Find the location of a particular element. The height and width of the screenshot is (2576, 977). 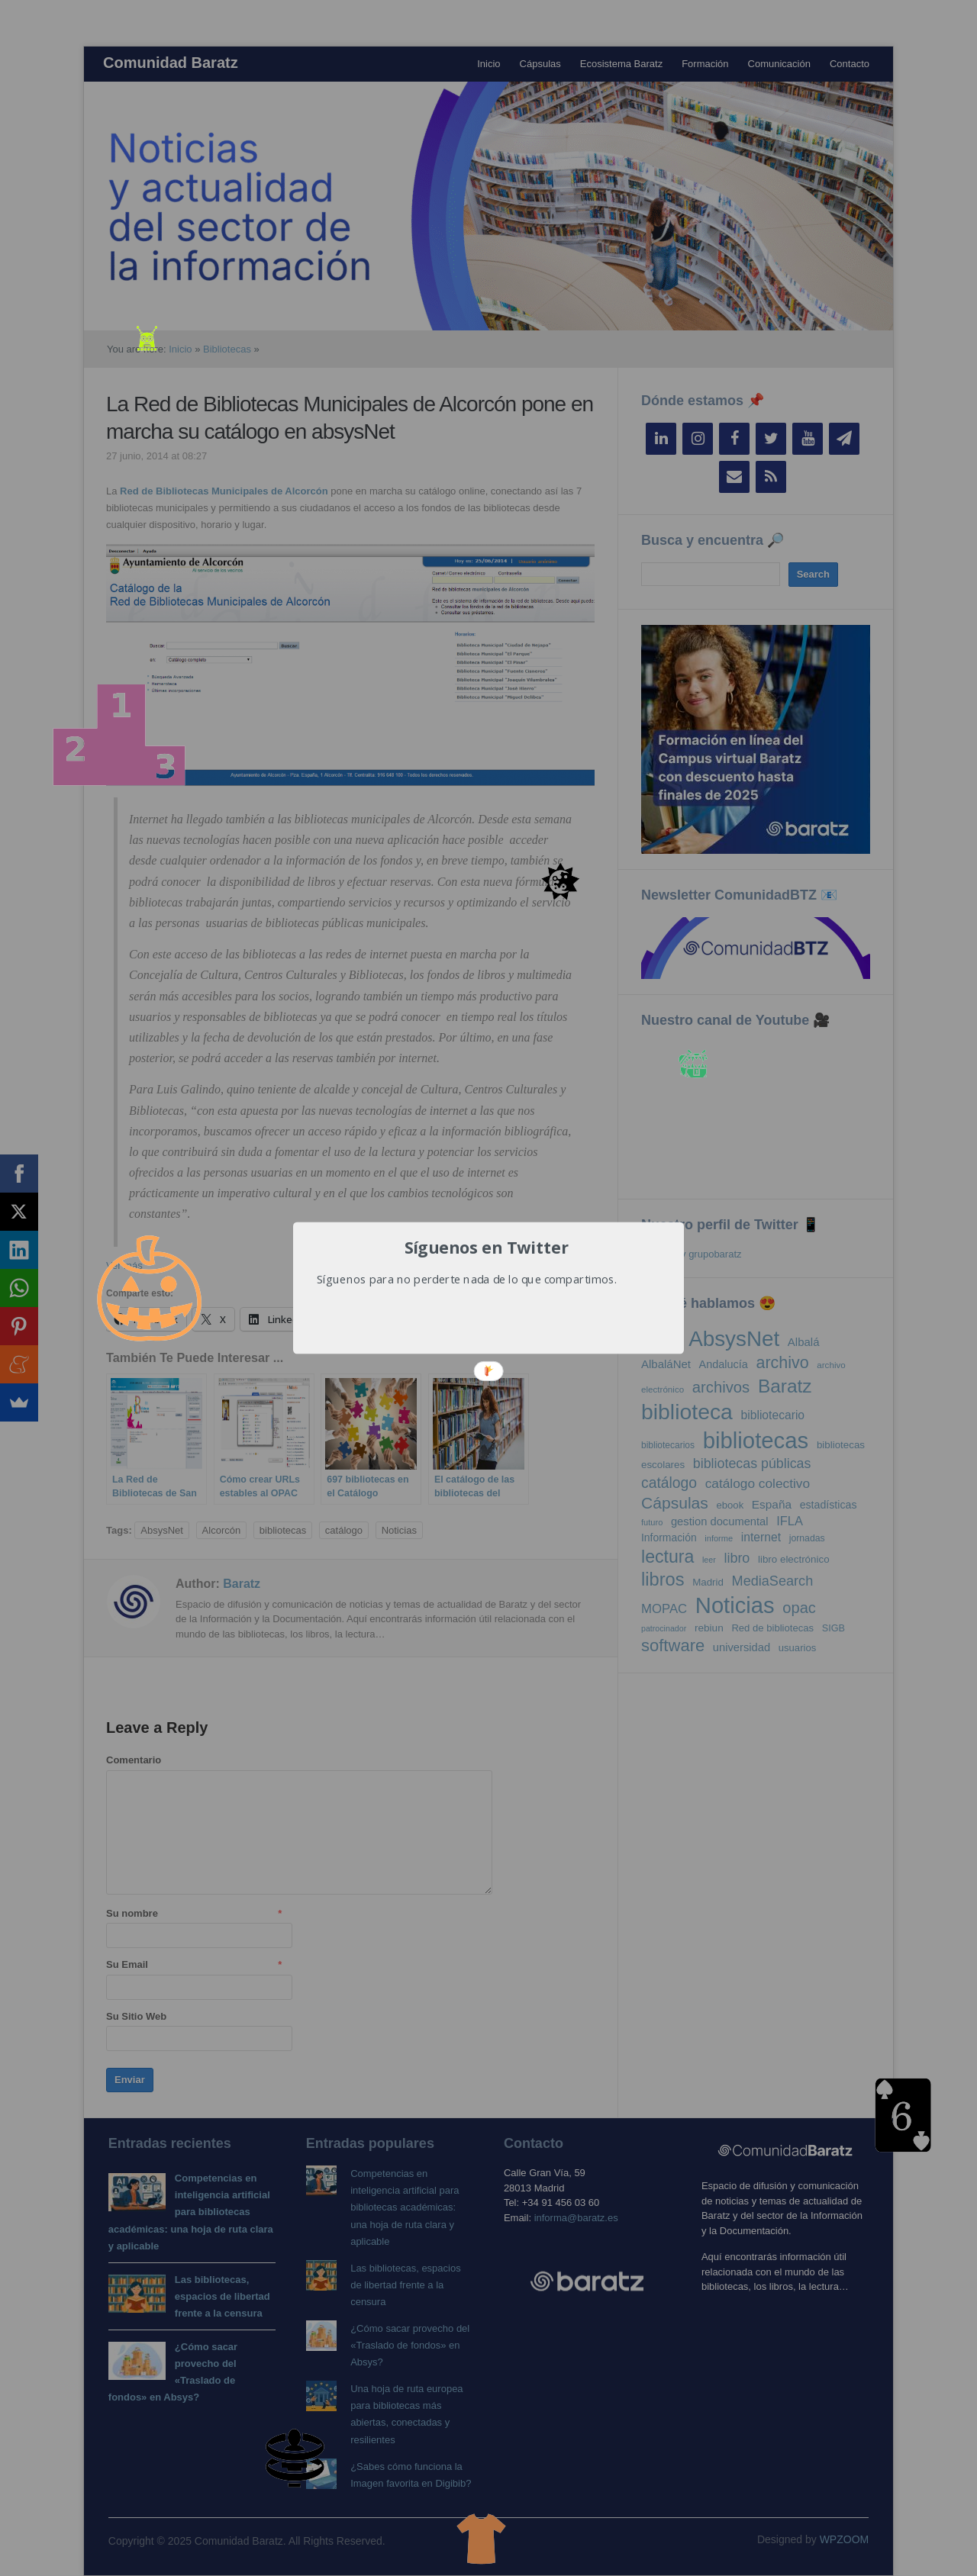

a trapped or dangerous treasure chest in a game is located at coordinates (693, 1064).